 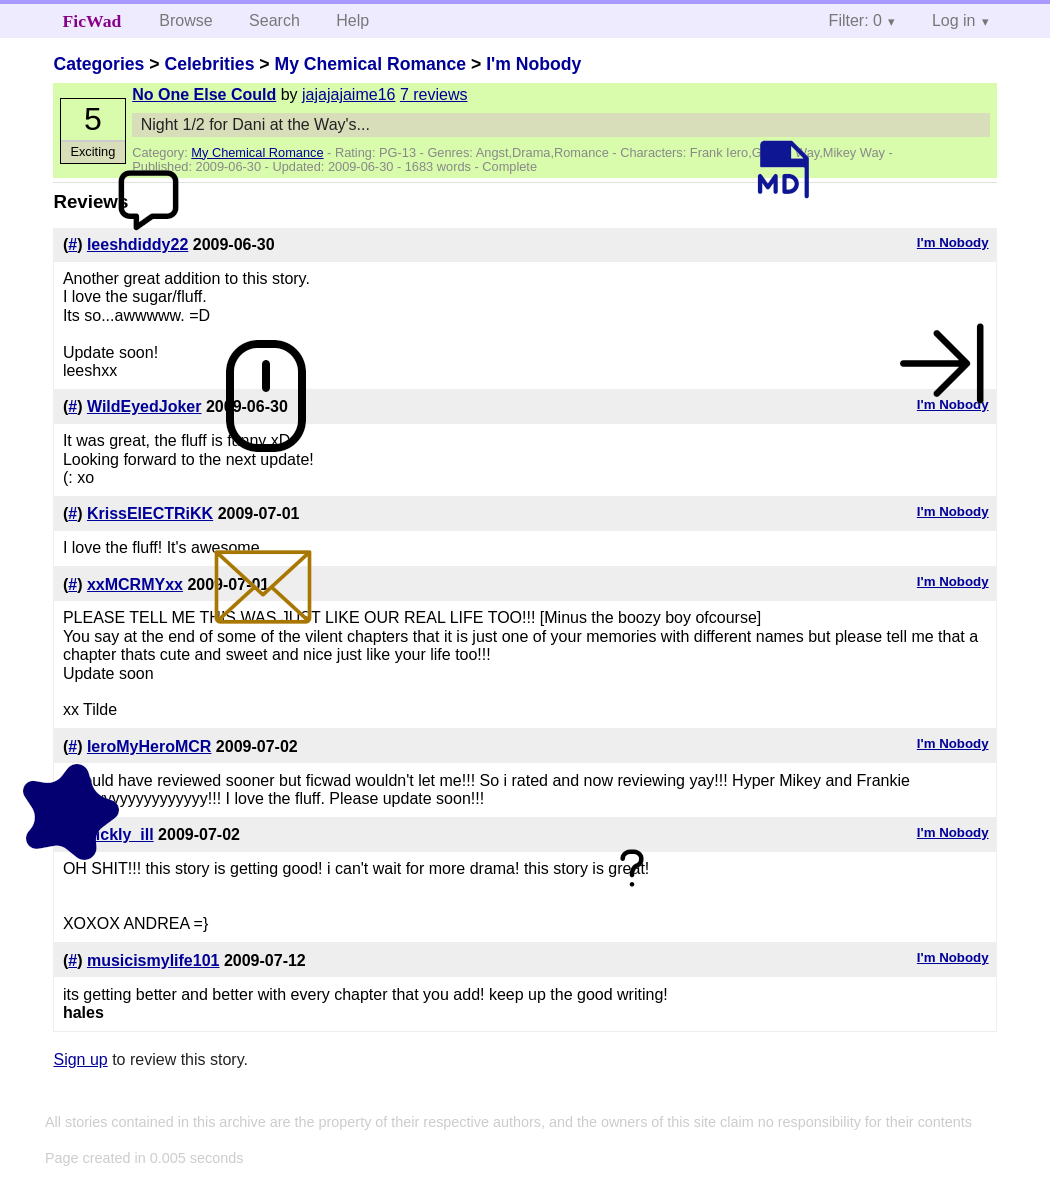 I want to click on indicates mouse input or cursor control, so click(x=266, y=396).